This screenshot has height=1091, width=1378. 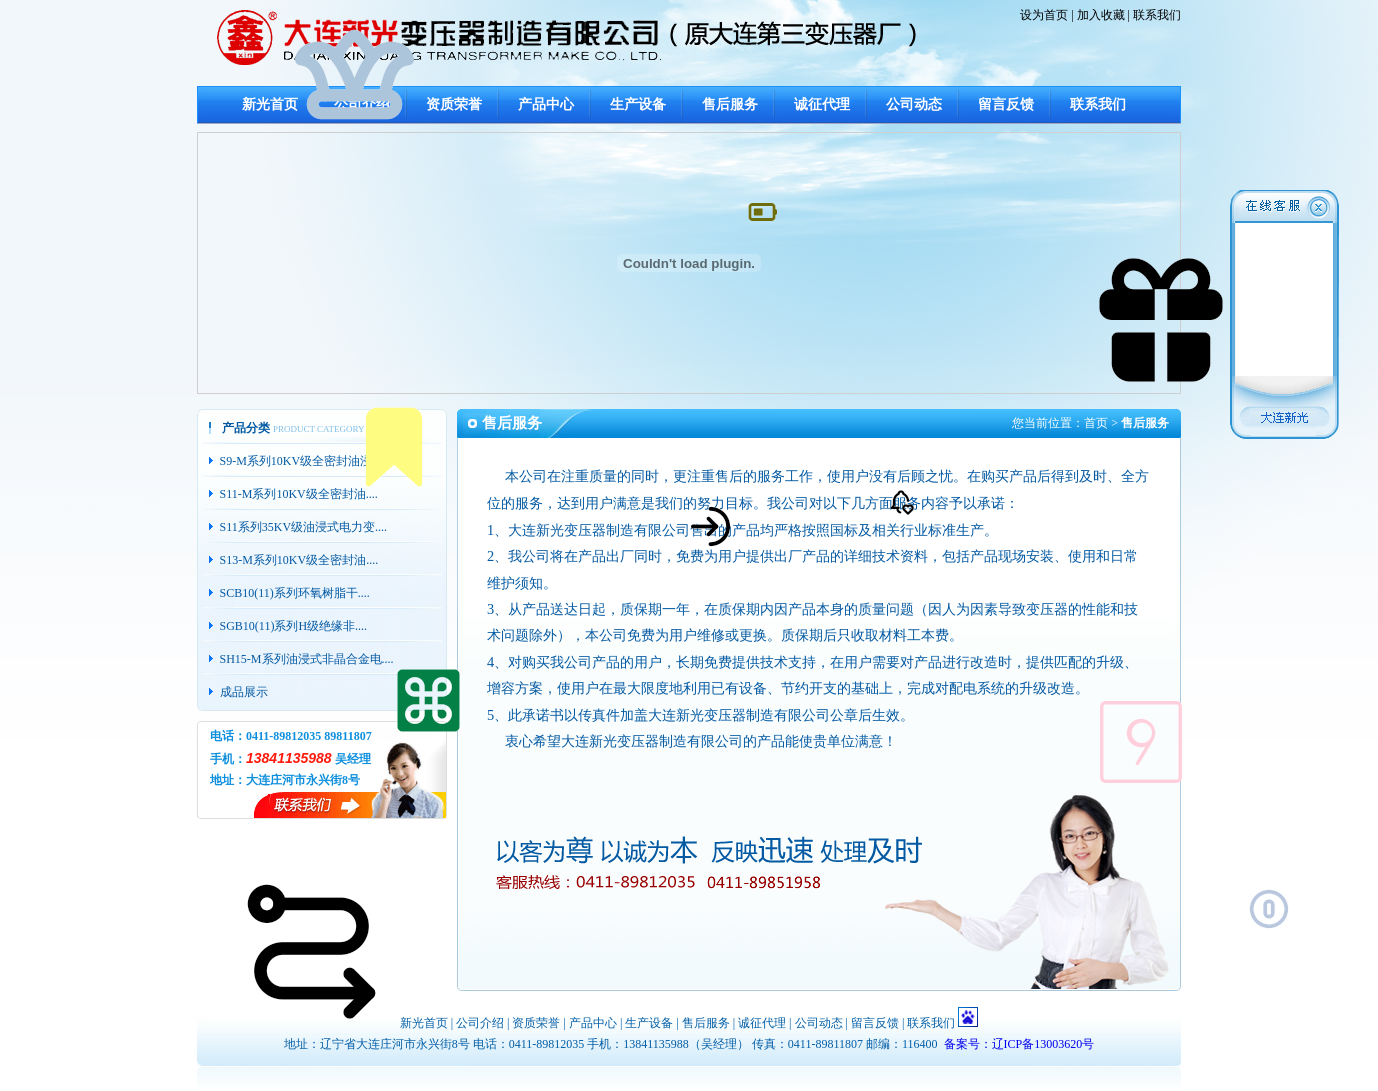 I want to click on indicates battery at 50% charge, so click(x=762, y=212).